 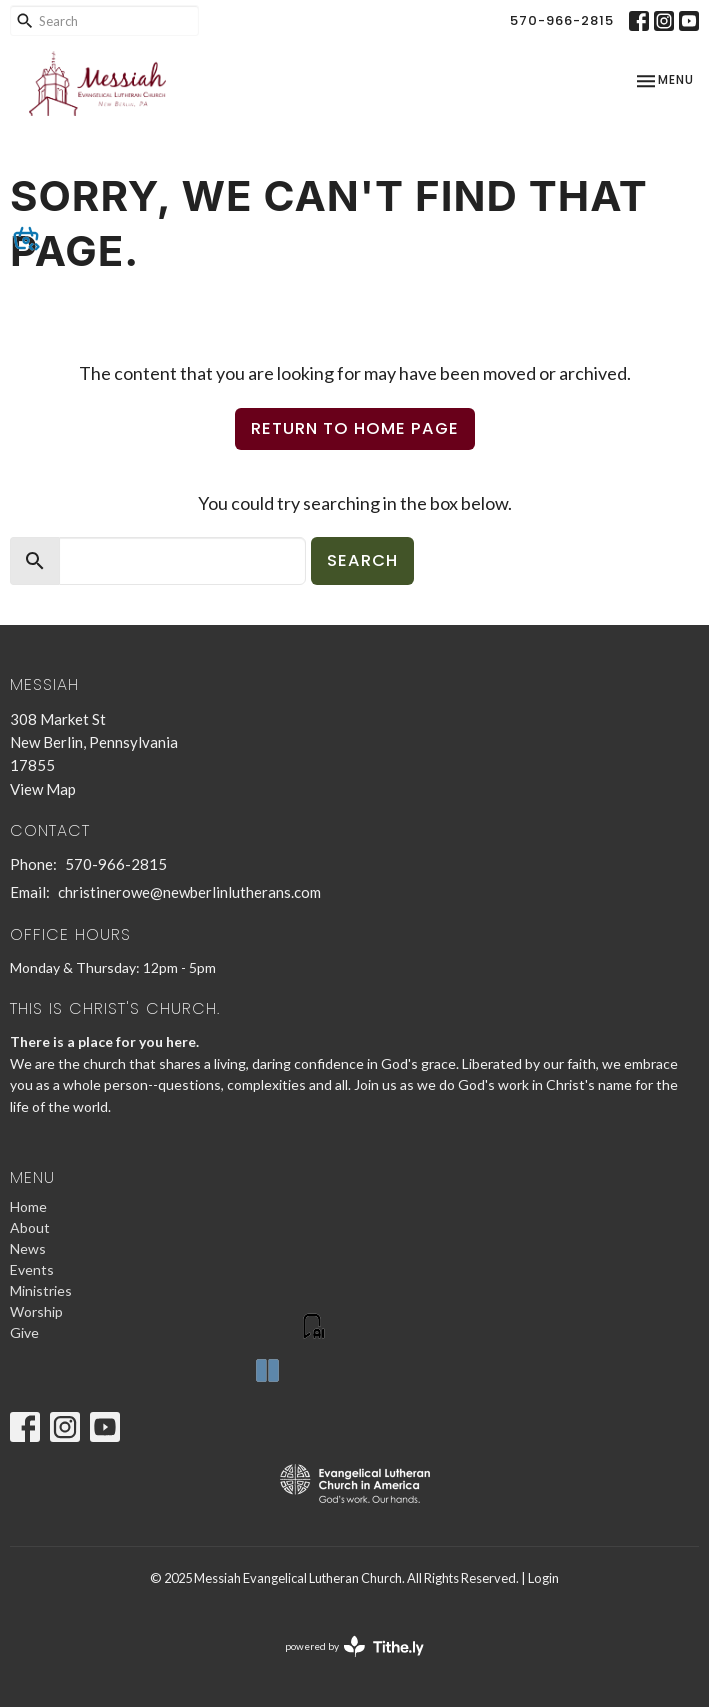 I want to click on access AI-powered bookmarks, so click(x=312, y=1326).